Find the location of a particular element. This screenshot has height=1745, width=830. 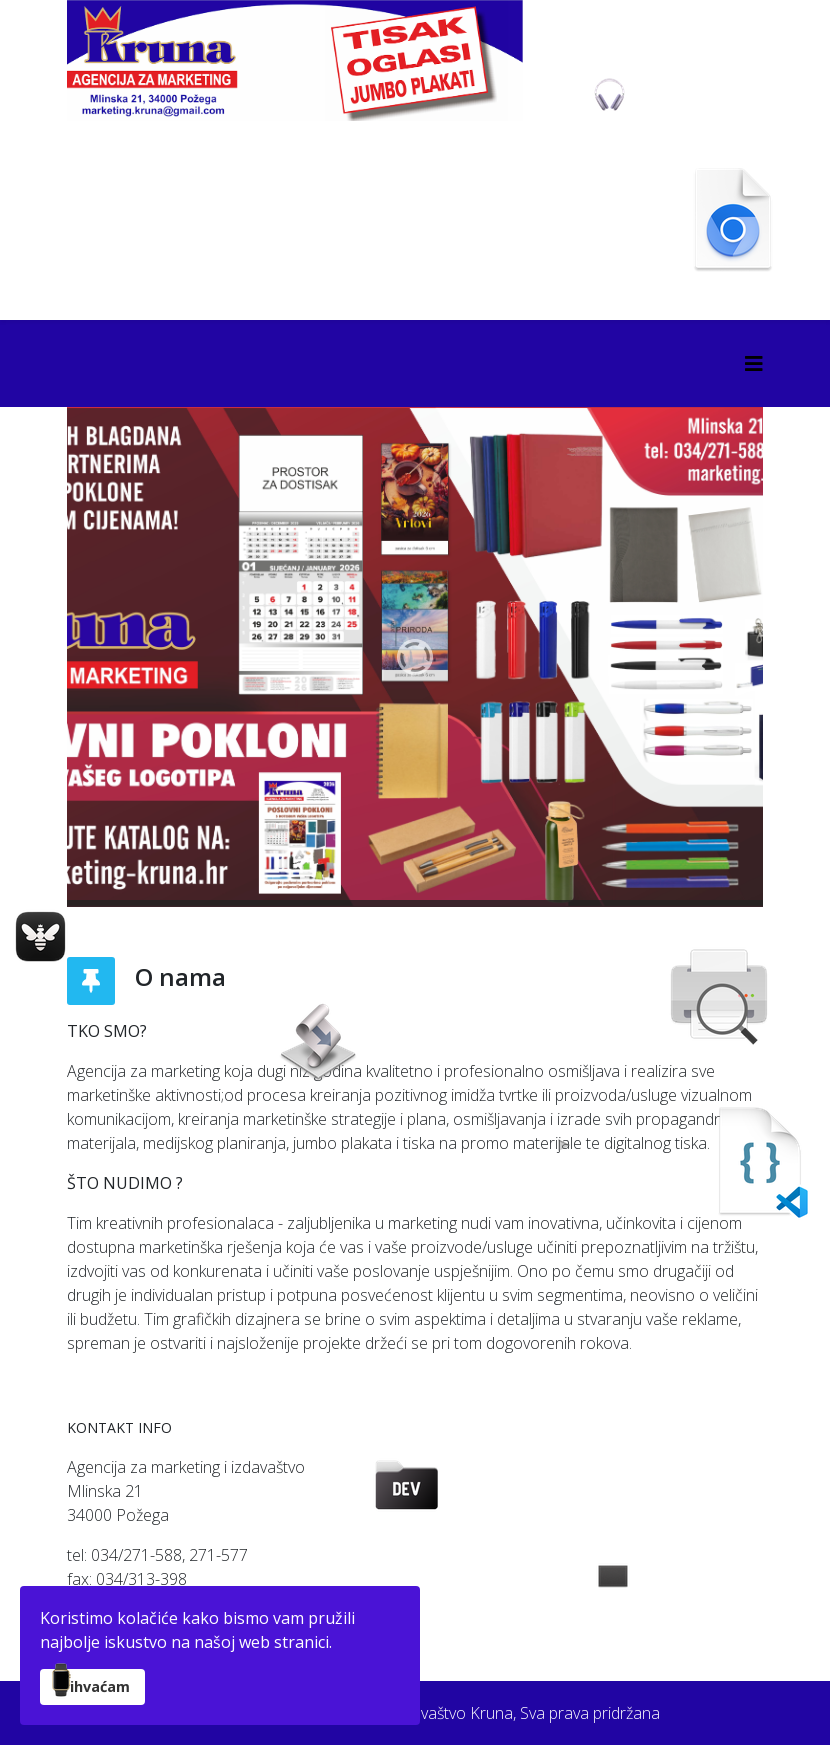

open a document in chromium browser is located at coordinates (733, 218).